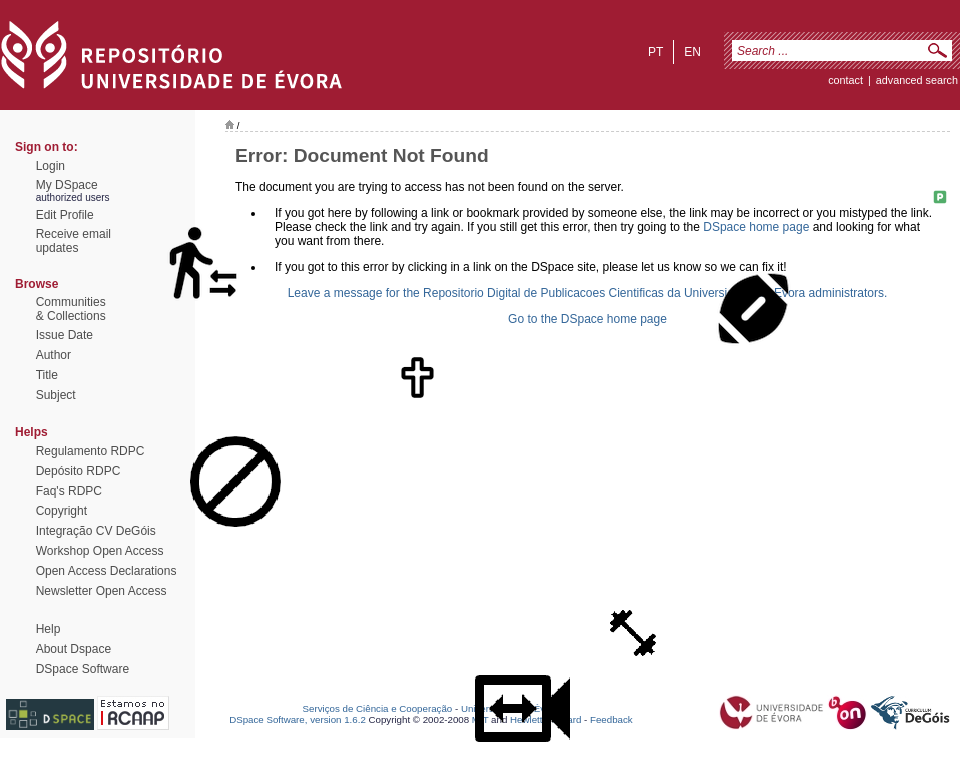 The image size is (960, 768). What do you see at coordinates (235, 481) in the screenshot?
I see `block or ban a user` at bounding box center [235, 481].